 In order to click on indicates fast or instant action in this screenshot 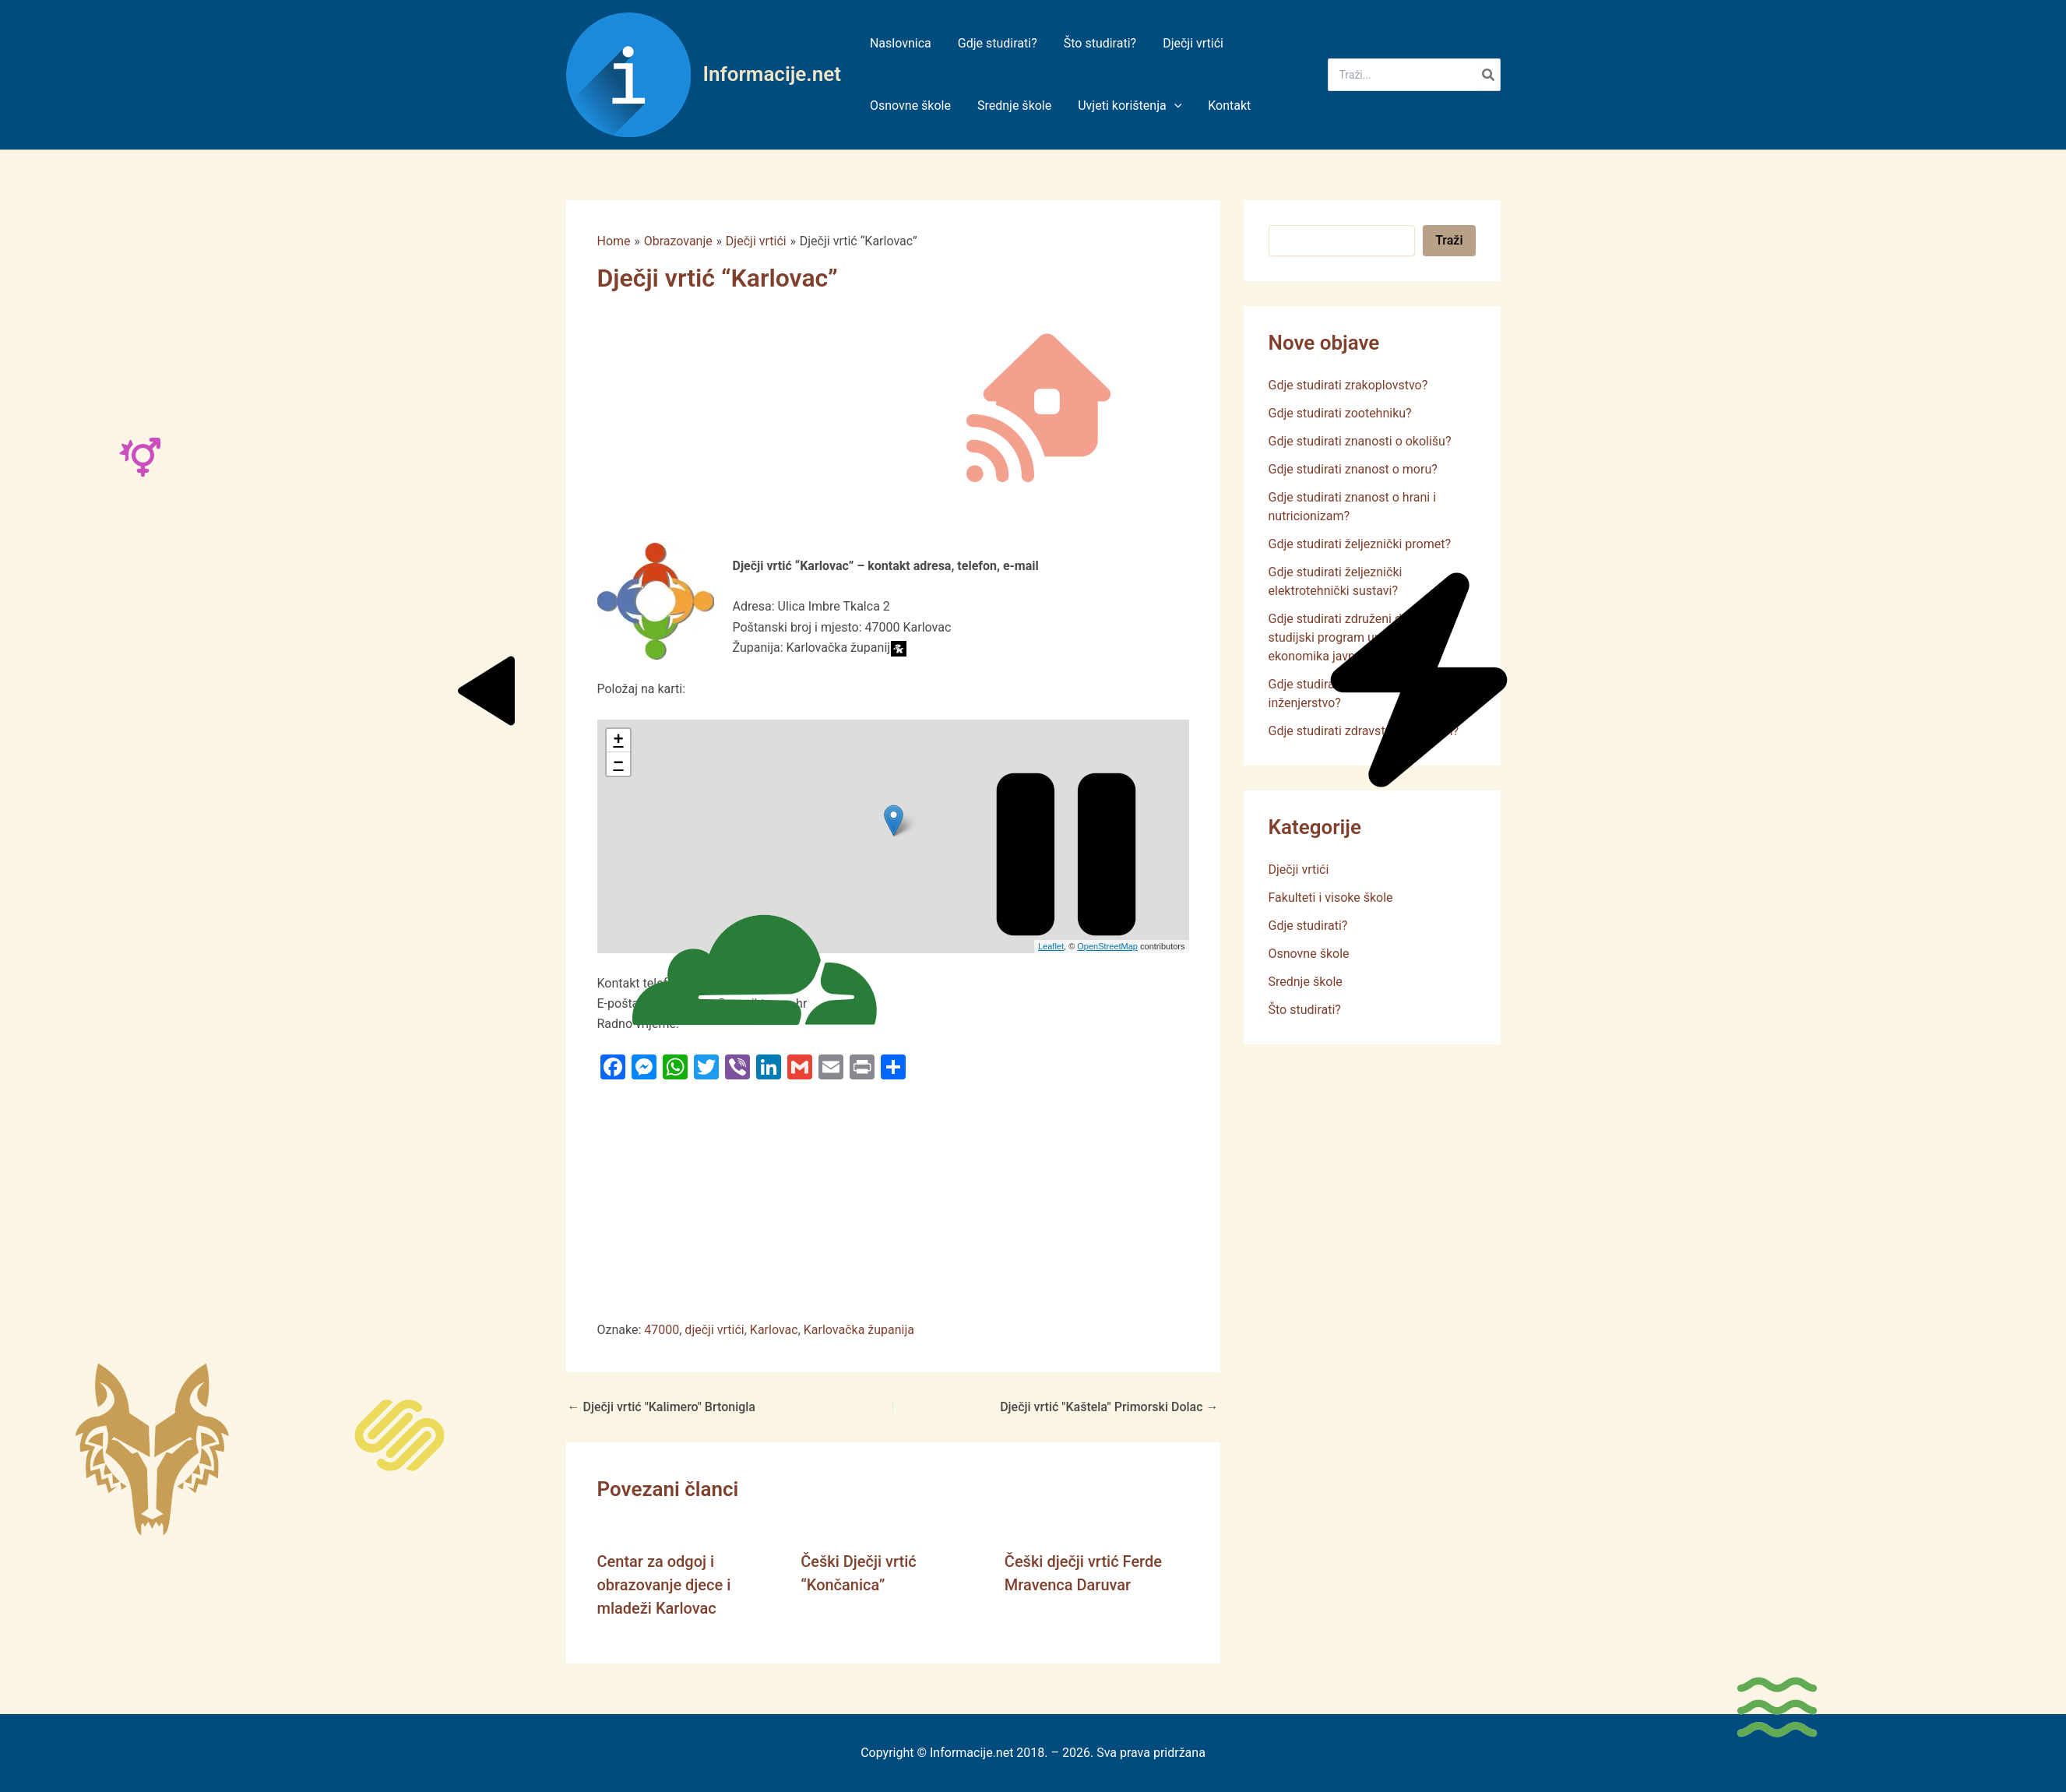, I will do `click(1419, 680)`.